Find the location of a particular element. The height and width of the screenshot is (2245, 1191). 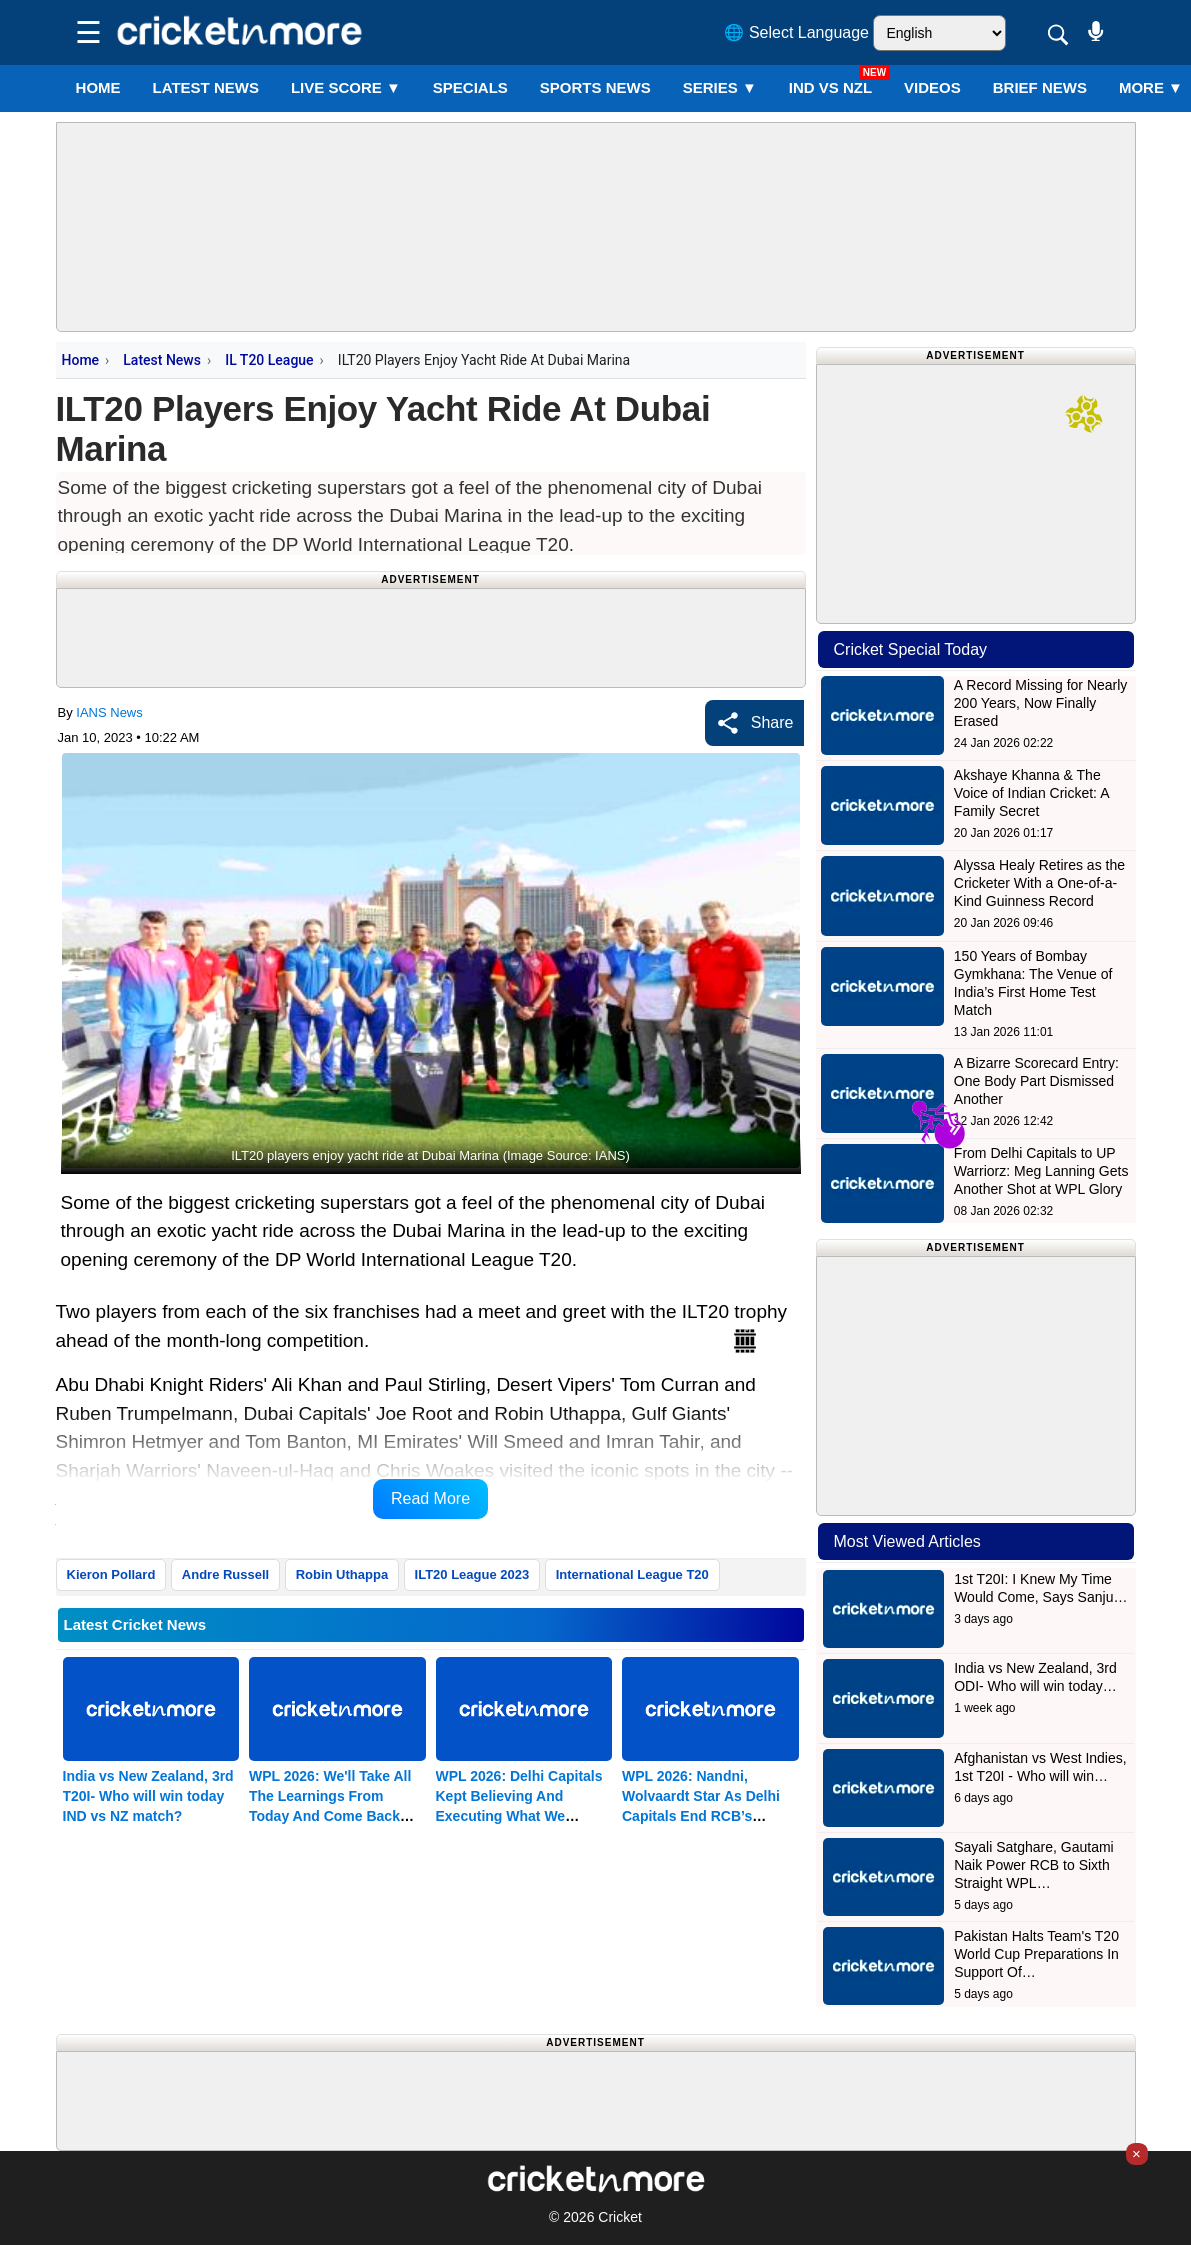

a throwing star or shuriken weapon in a game inventory is located at coordinates (1083, 413).